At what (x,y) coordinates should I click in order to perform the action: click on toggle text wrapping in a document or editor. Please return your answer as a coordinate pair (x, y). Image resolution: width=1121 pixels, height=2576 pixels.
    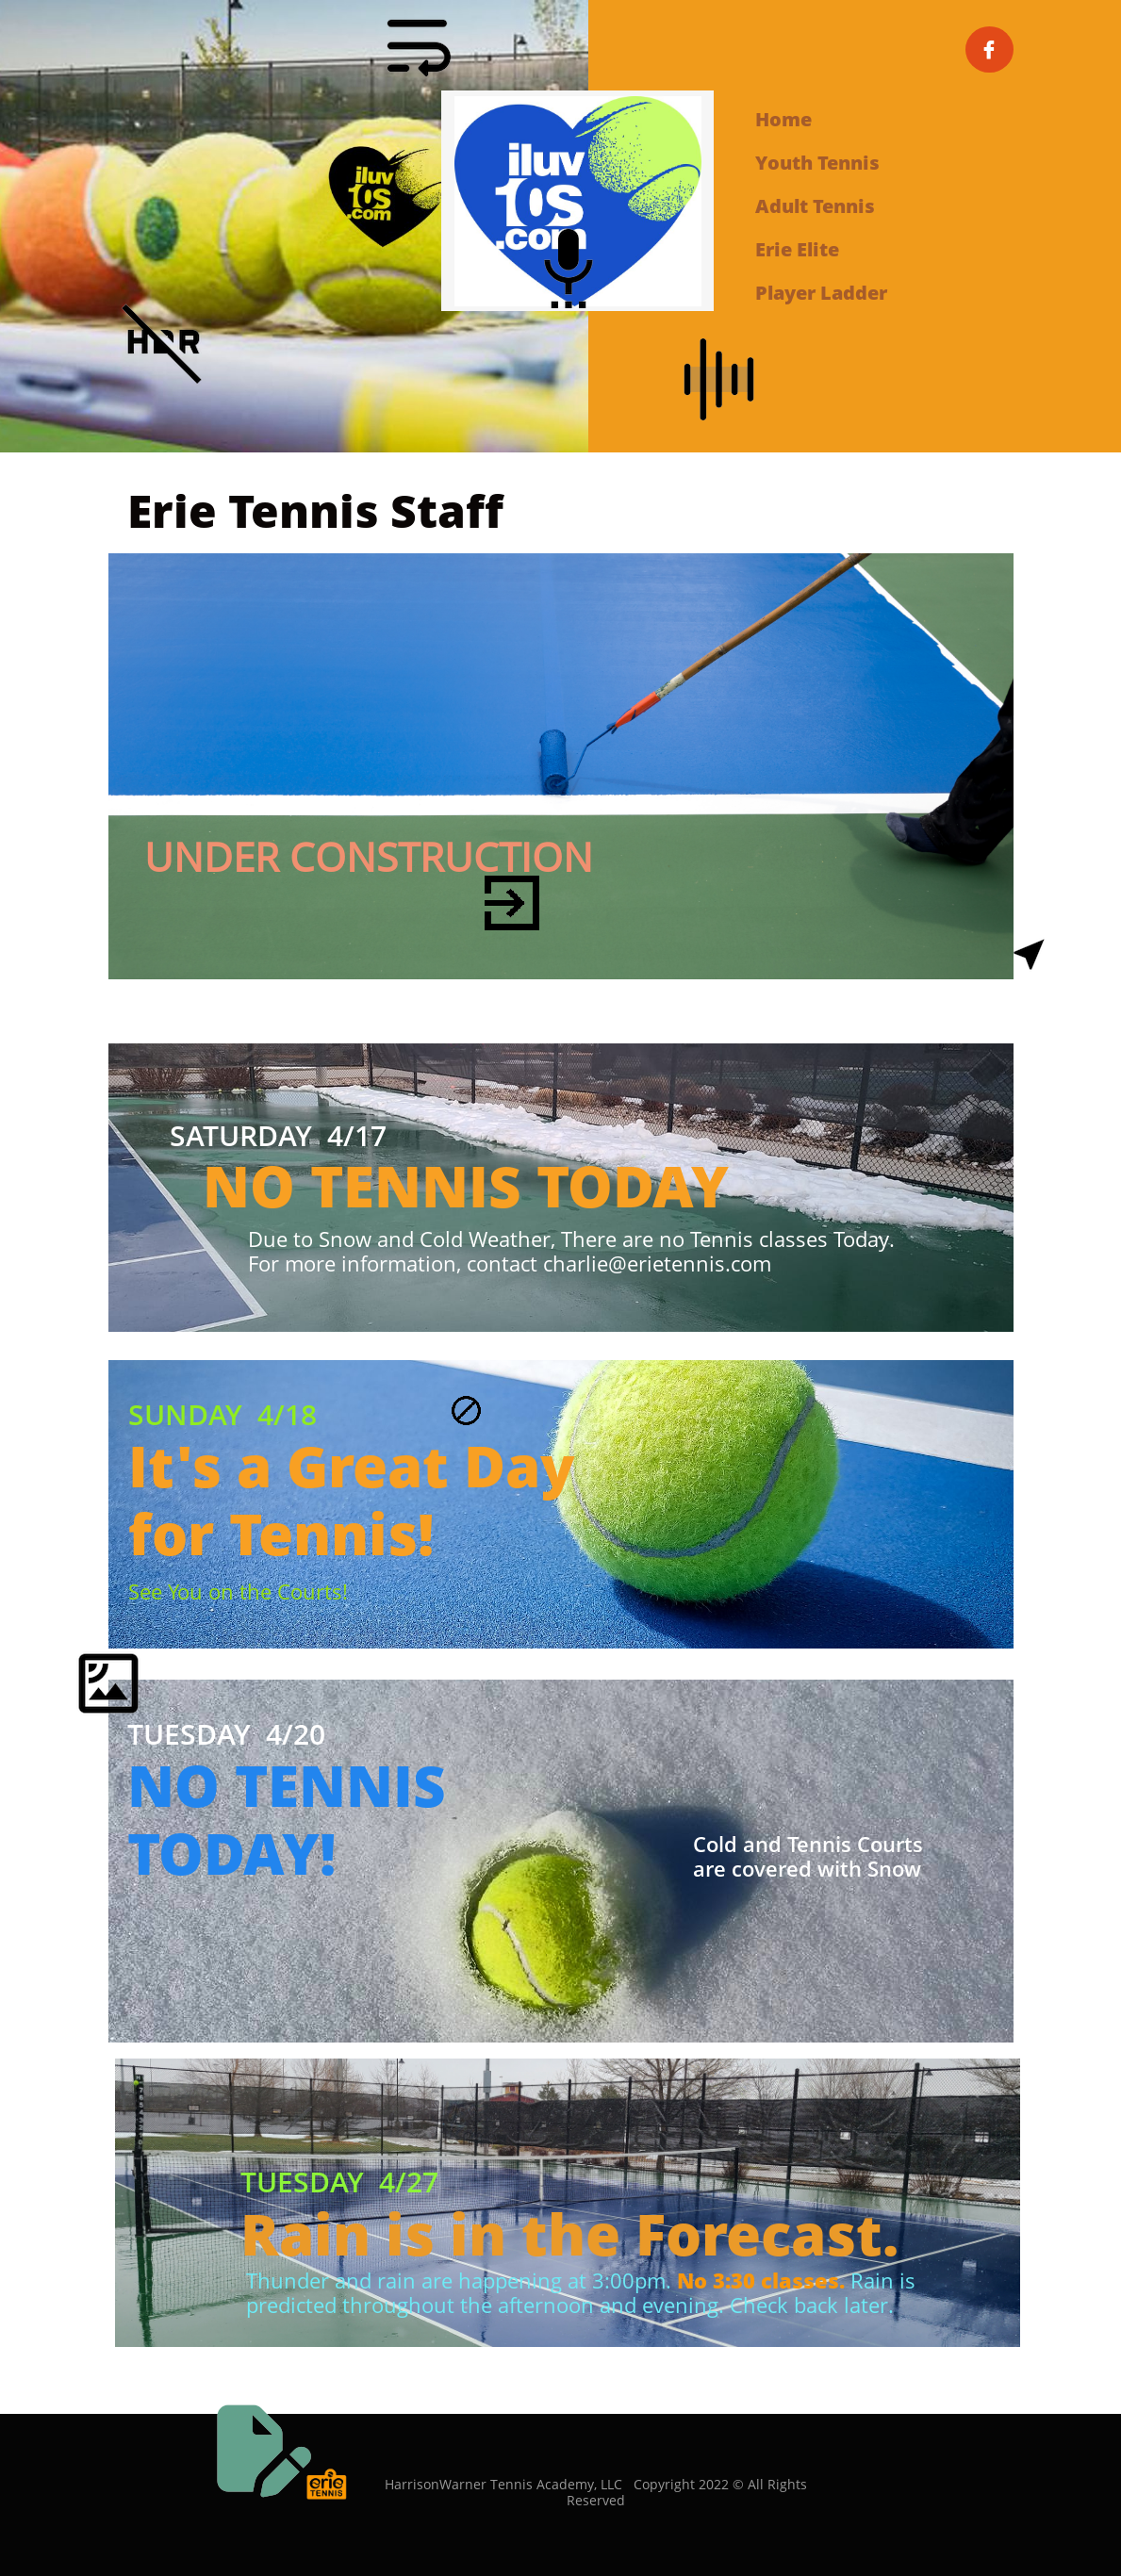
    Looking at the image, I should click on (417, 45).